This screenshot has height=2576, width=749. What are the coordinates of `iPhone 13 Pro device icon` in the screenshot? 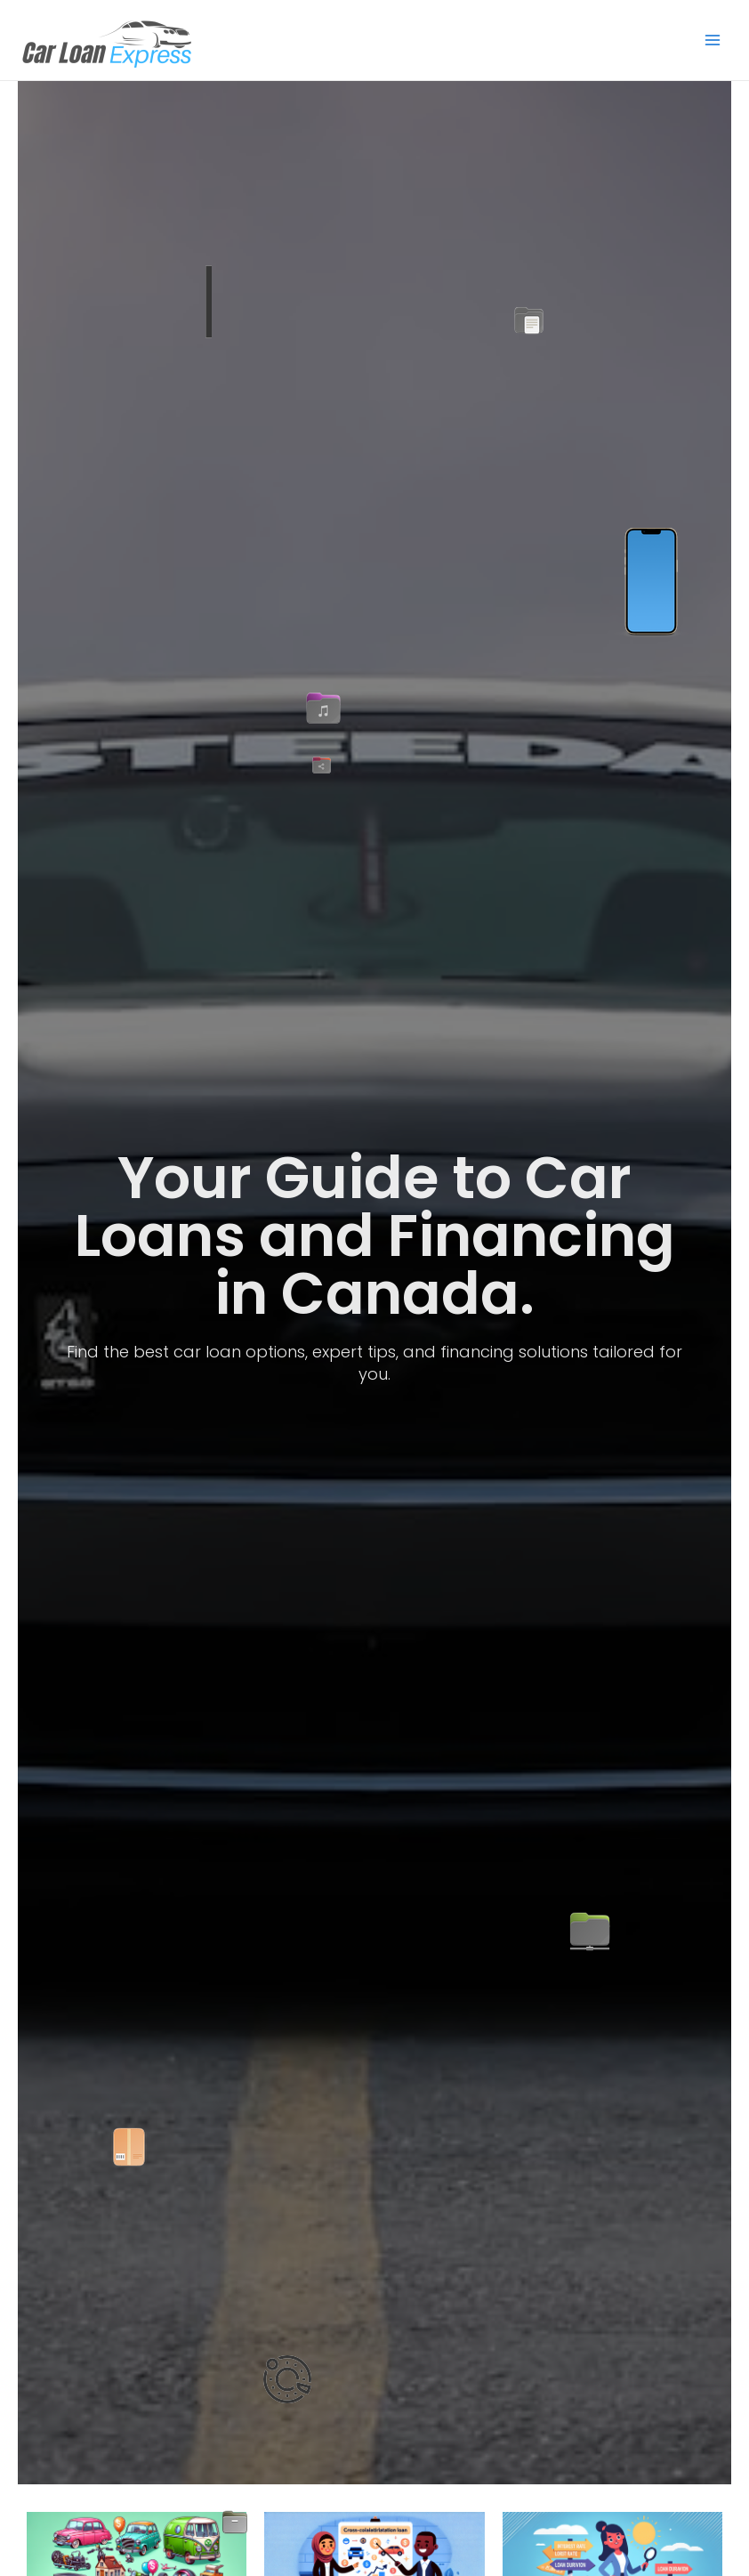 It's located at (651, 583).